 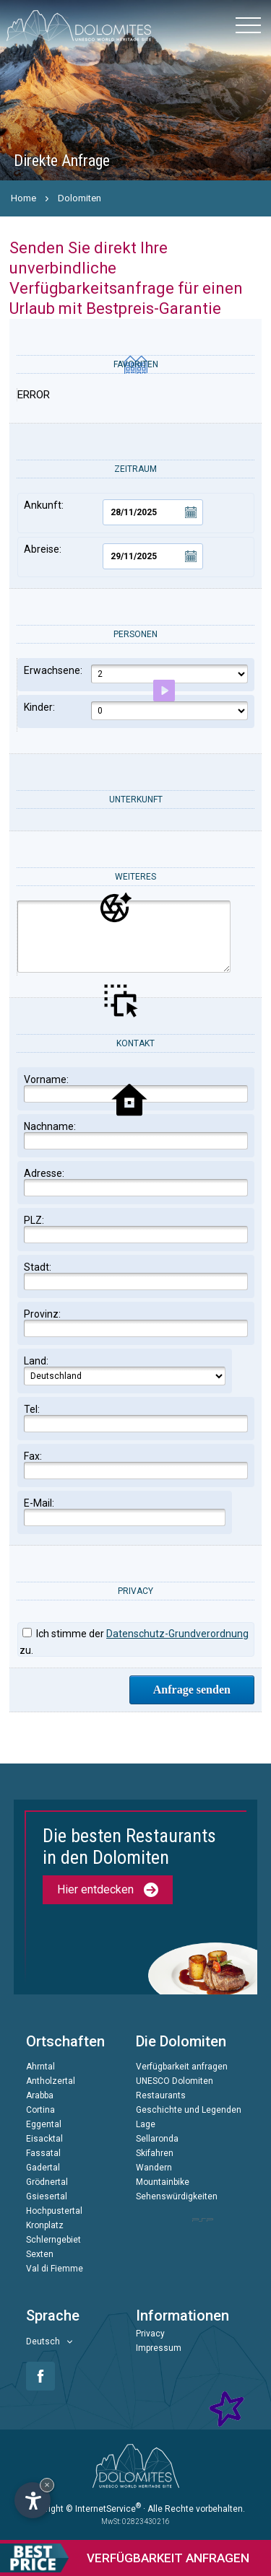 What do you see at coordinates (120, 1000) in the screenshot?
I see `drag and drop to rearrange items` at bounding box center [120, 1000].